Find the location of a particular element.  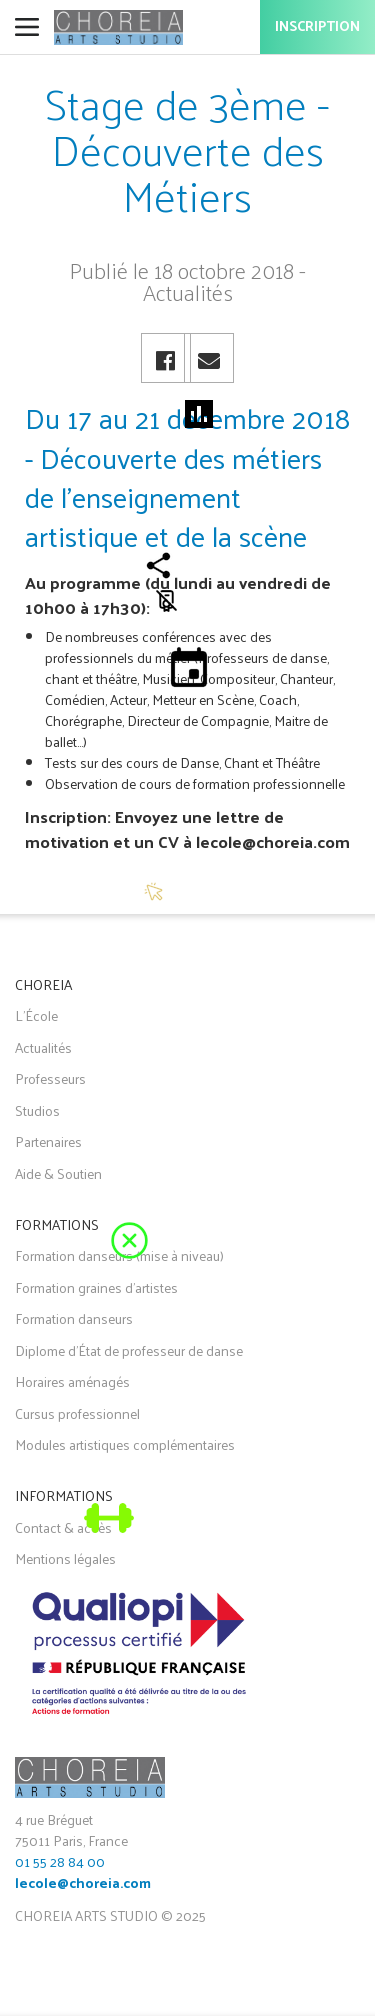

insert a chart or graph into a document is located at coordinates (199, 414).